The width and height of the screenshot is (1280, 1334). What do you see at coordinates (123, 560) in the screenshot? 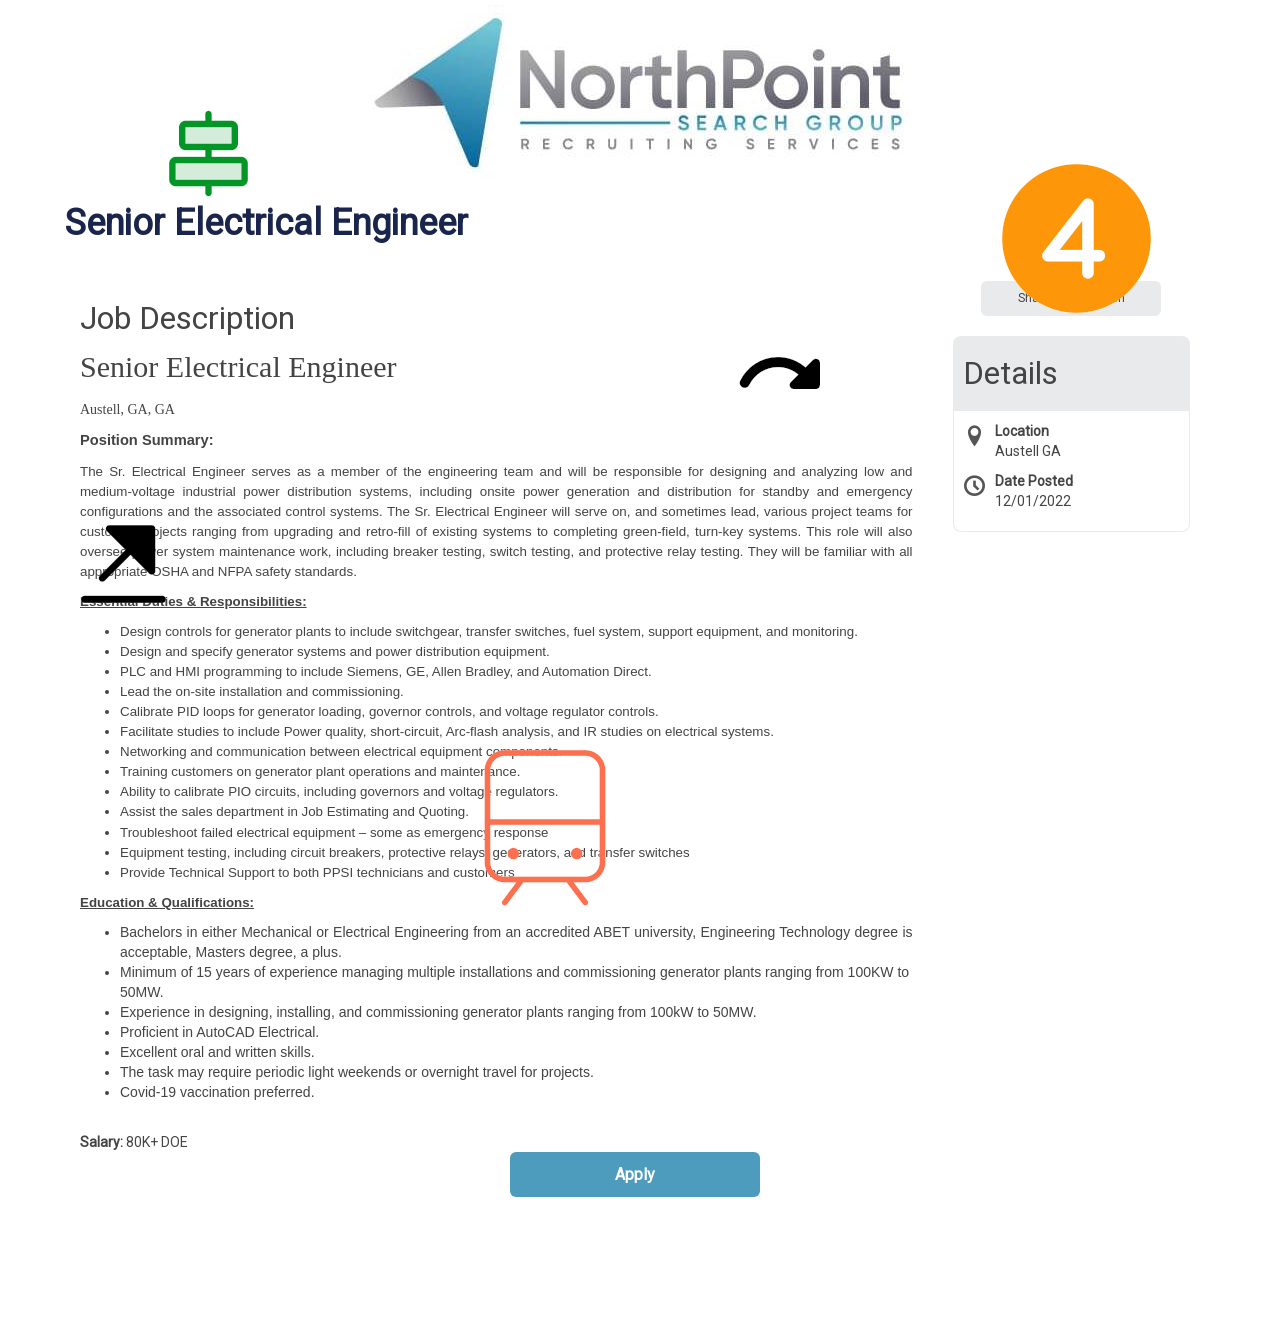
I see `open link in new window` at bounding box center [123, 560].